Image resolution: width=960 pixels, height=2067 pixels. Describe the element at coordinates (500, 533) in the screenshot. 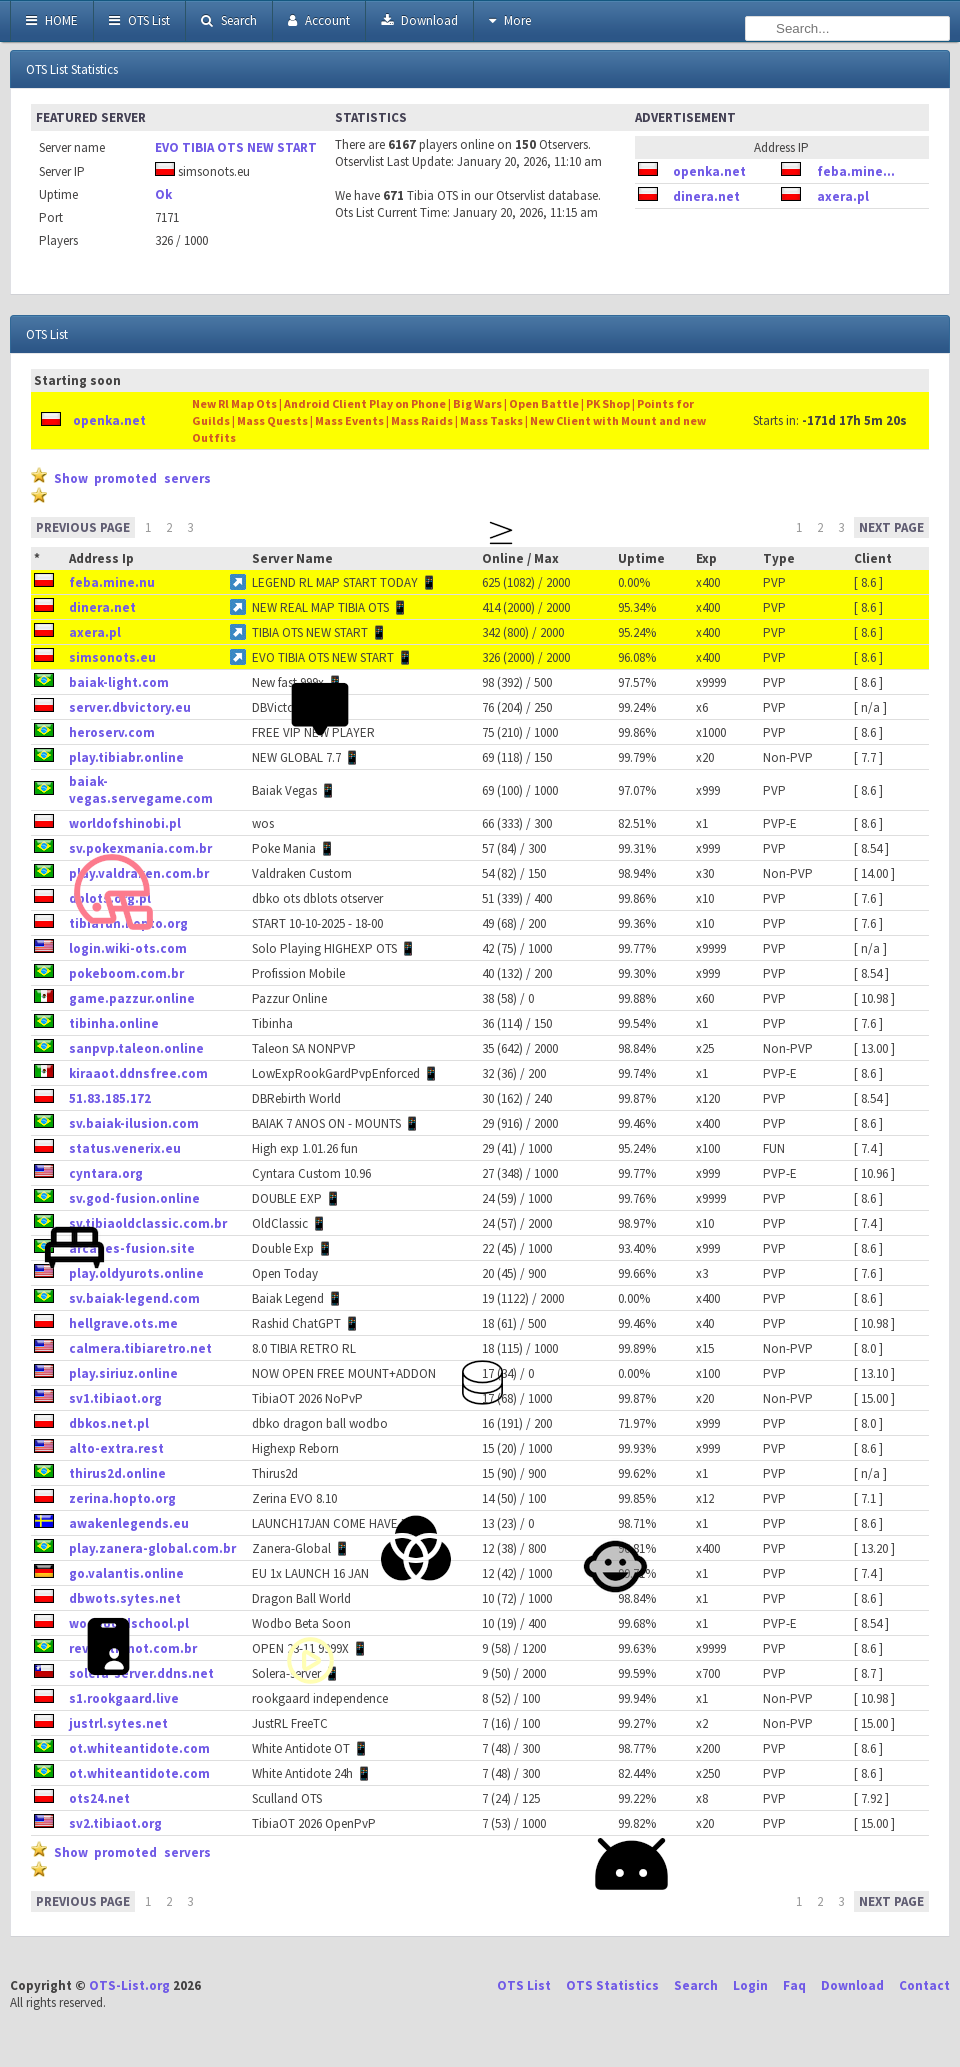

I see `indicates a value is greater than or equal to a threshold` at that location.